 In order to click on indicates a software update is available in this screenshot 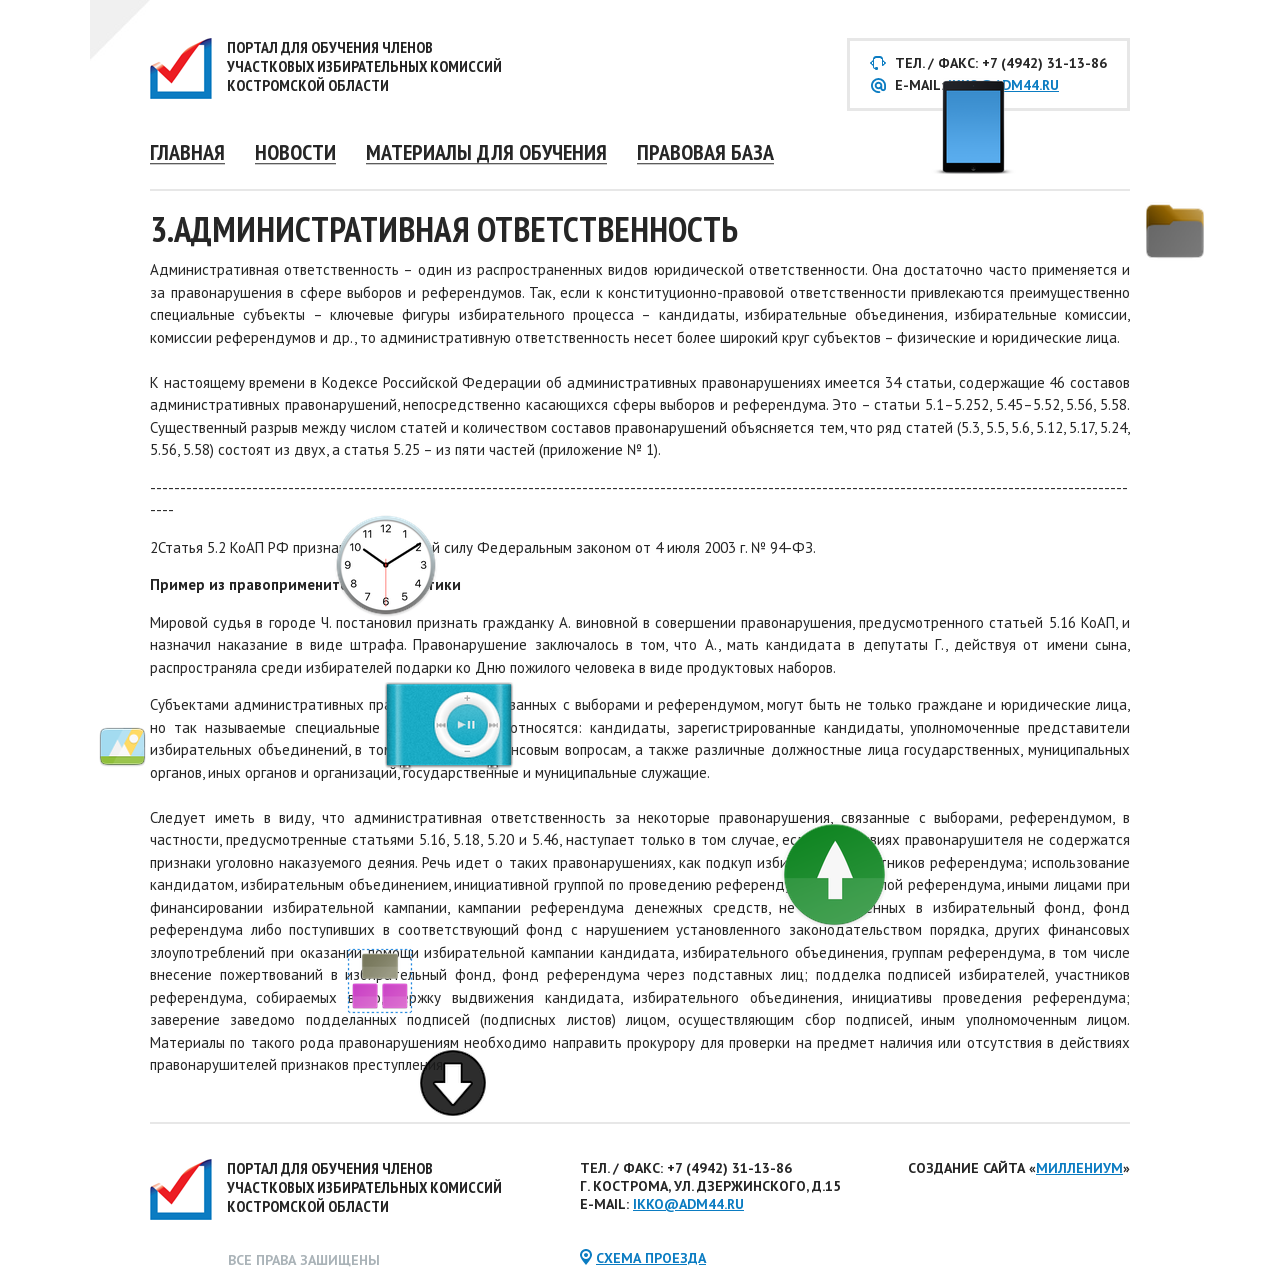, I will do `click(834, 874)`.